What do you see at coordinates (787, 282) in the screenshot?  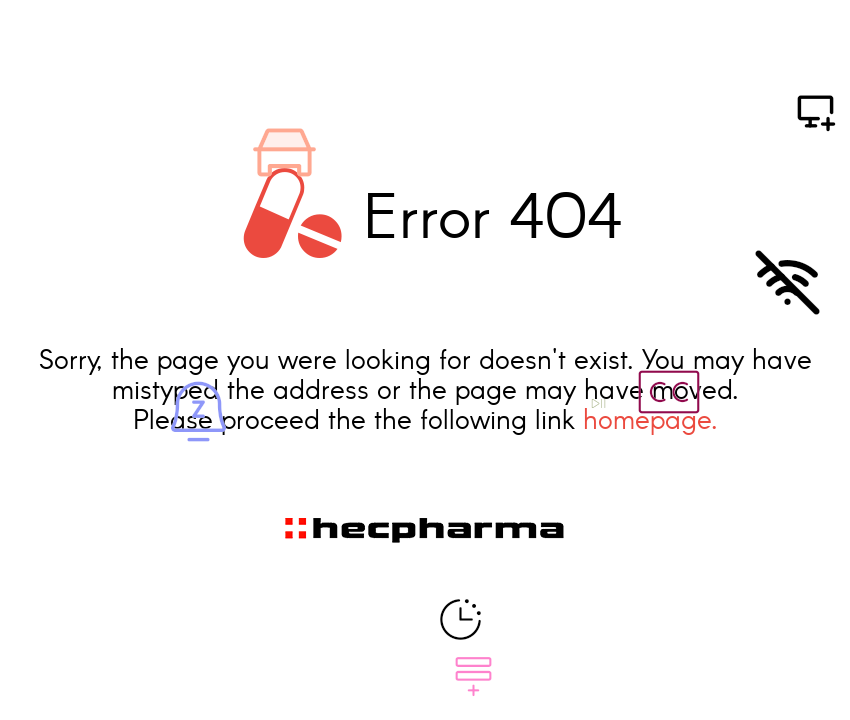 I see `indicates wifi is disabled or unavailable` at bounding box center [787, 282].